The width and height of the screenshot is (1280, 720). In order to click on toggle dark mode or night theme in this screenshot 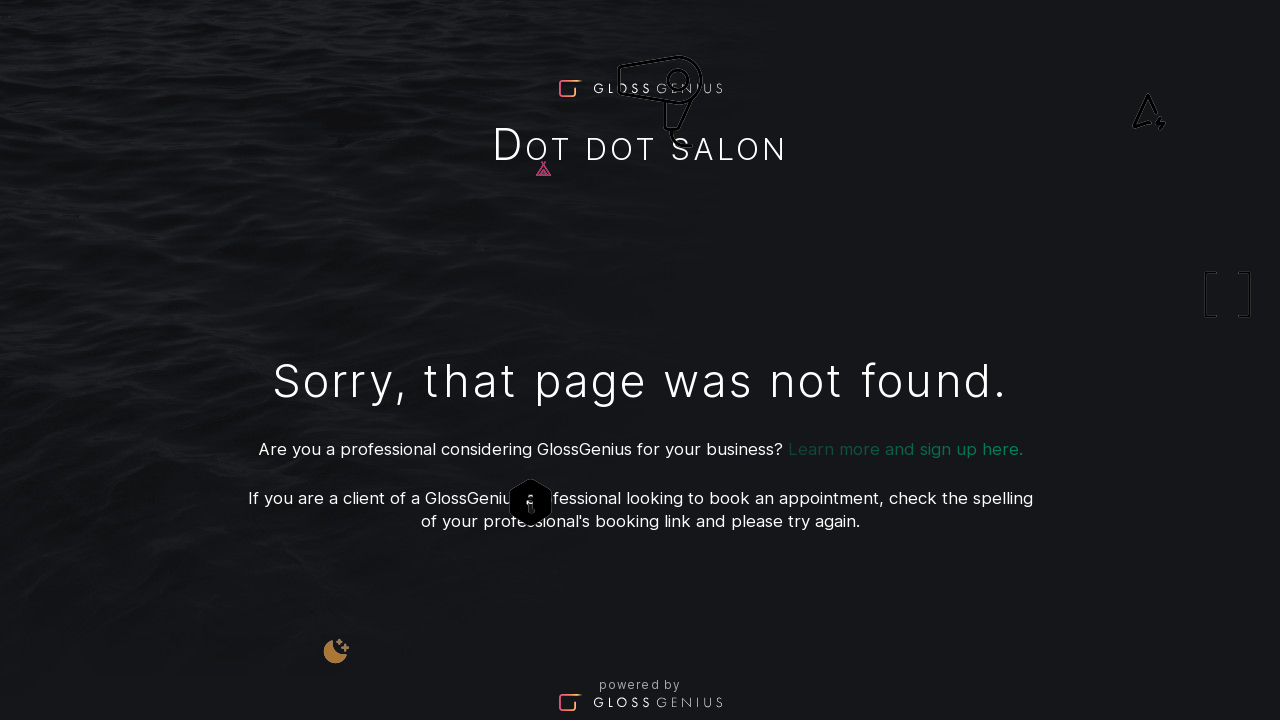, I will do `click(335, 651)`.